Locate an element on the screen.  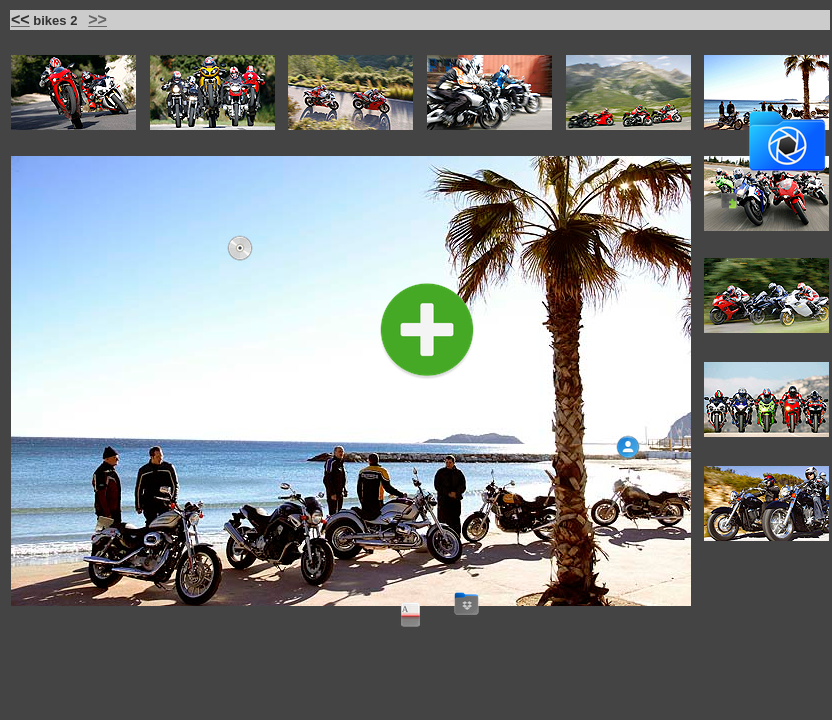
add a new item to the list is located at coordinates (427, 331).